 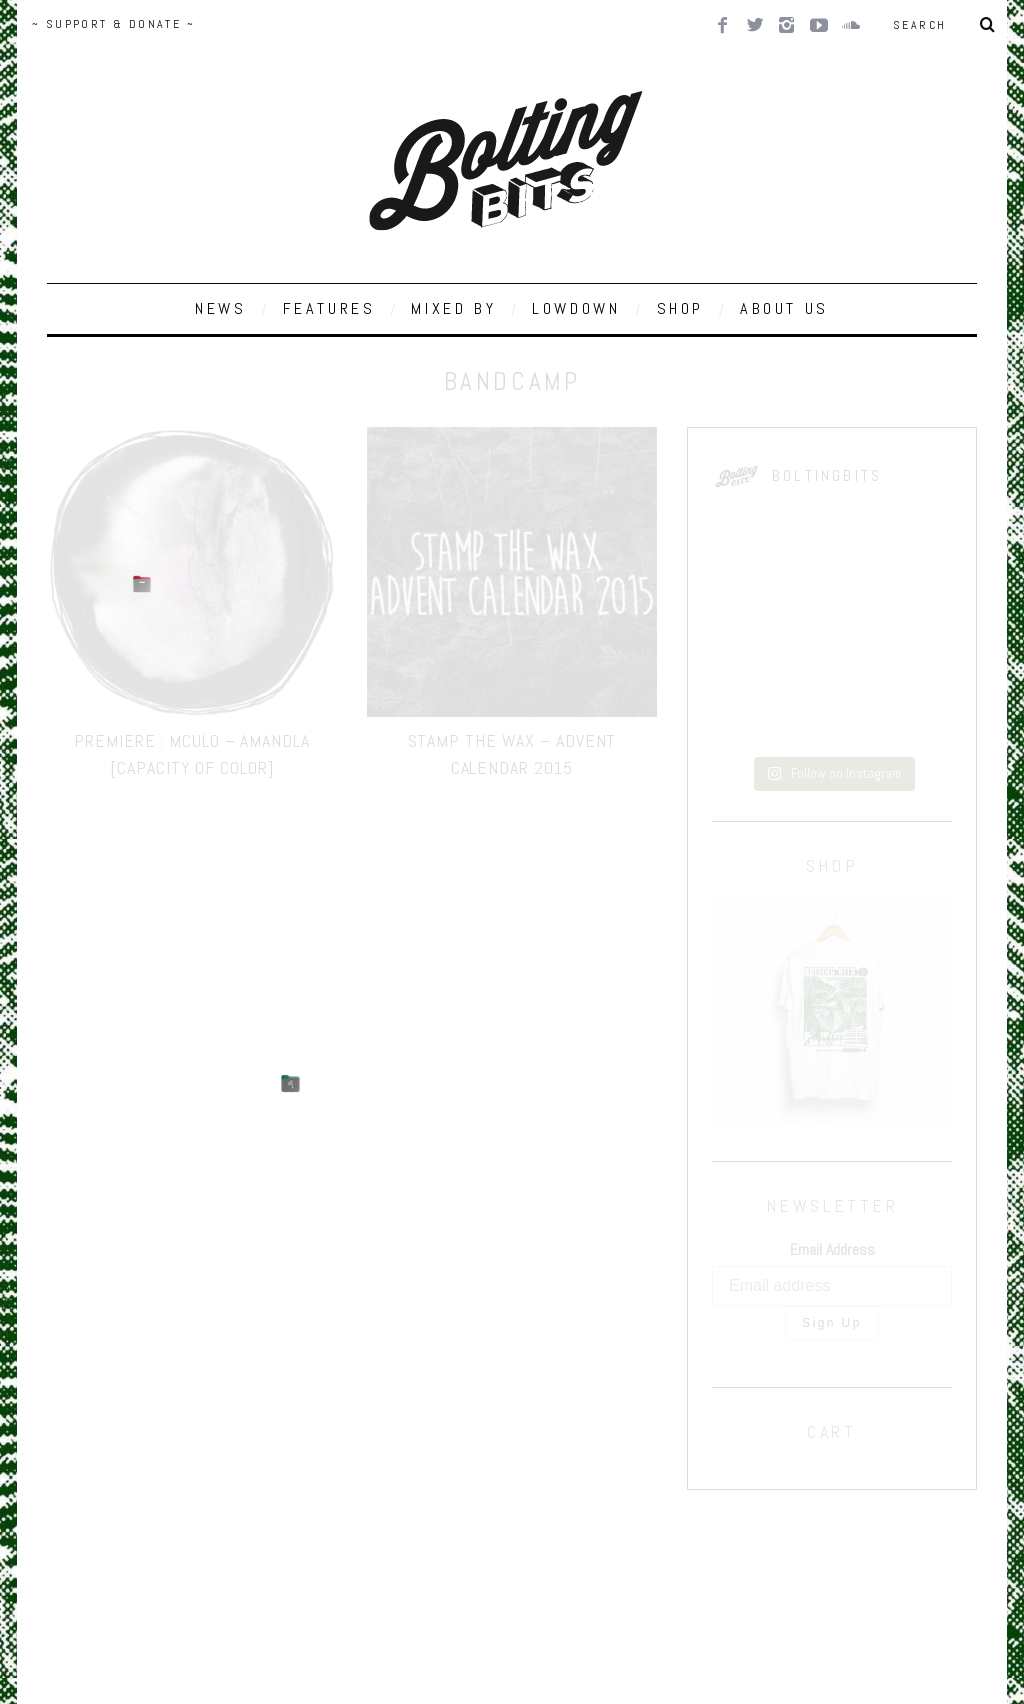 What do you see at coordinates (142, 584) in the screenshot?
I see `open the file manager application` at bounding box center [142, 584].